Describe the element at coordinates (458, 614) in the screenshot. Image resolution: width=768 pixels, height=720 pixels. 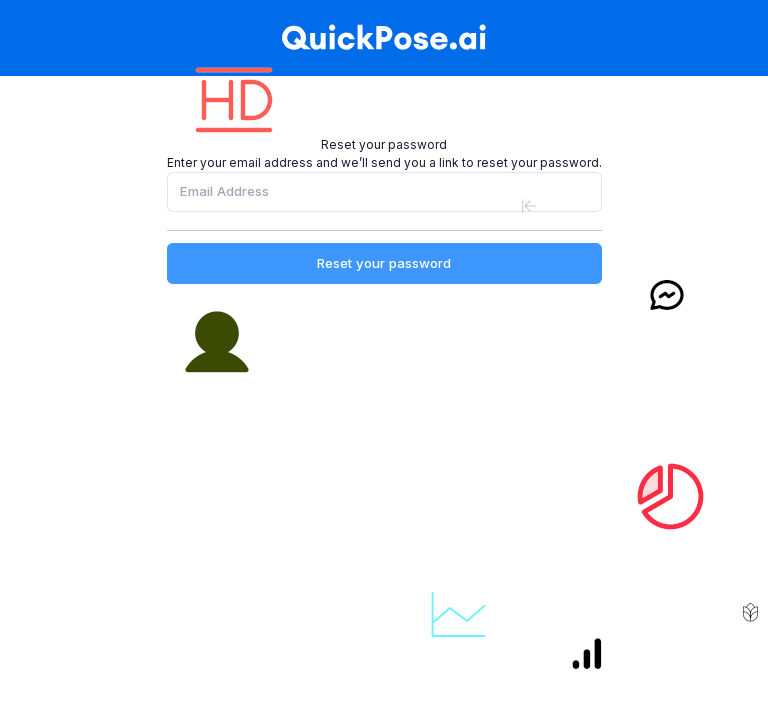
I see `view analytics or performance data` at that location.